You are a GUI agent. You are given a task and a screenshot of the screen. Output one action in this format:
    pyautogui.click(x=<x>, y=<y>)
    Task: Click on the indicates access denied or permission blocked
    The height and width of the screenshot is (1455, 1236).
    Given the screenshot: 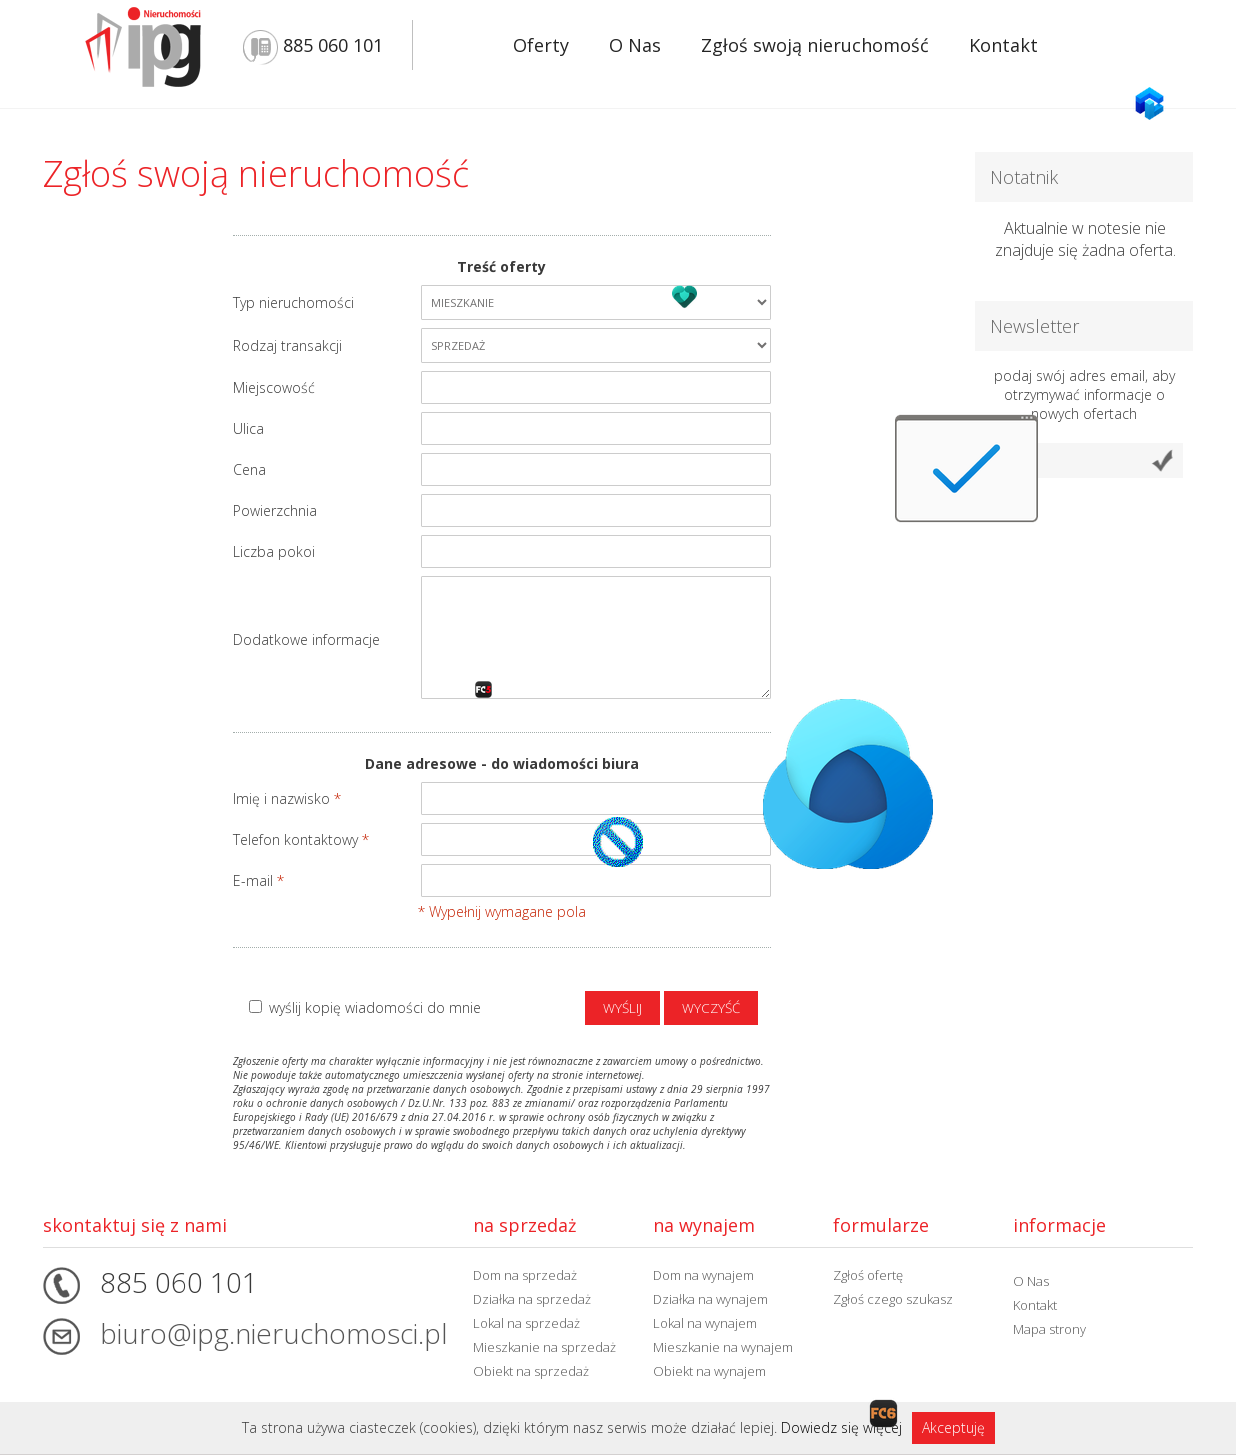 What is the action you would take?
    pyautogui.click(x=618, y=842)
    